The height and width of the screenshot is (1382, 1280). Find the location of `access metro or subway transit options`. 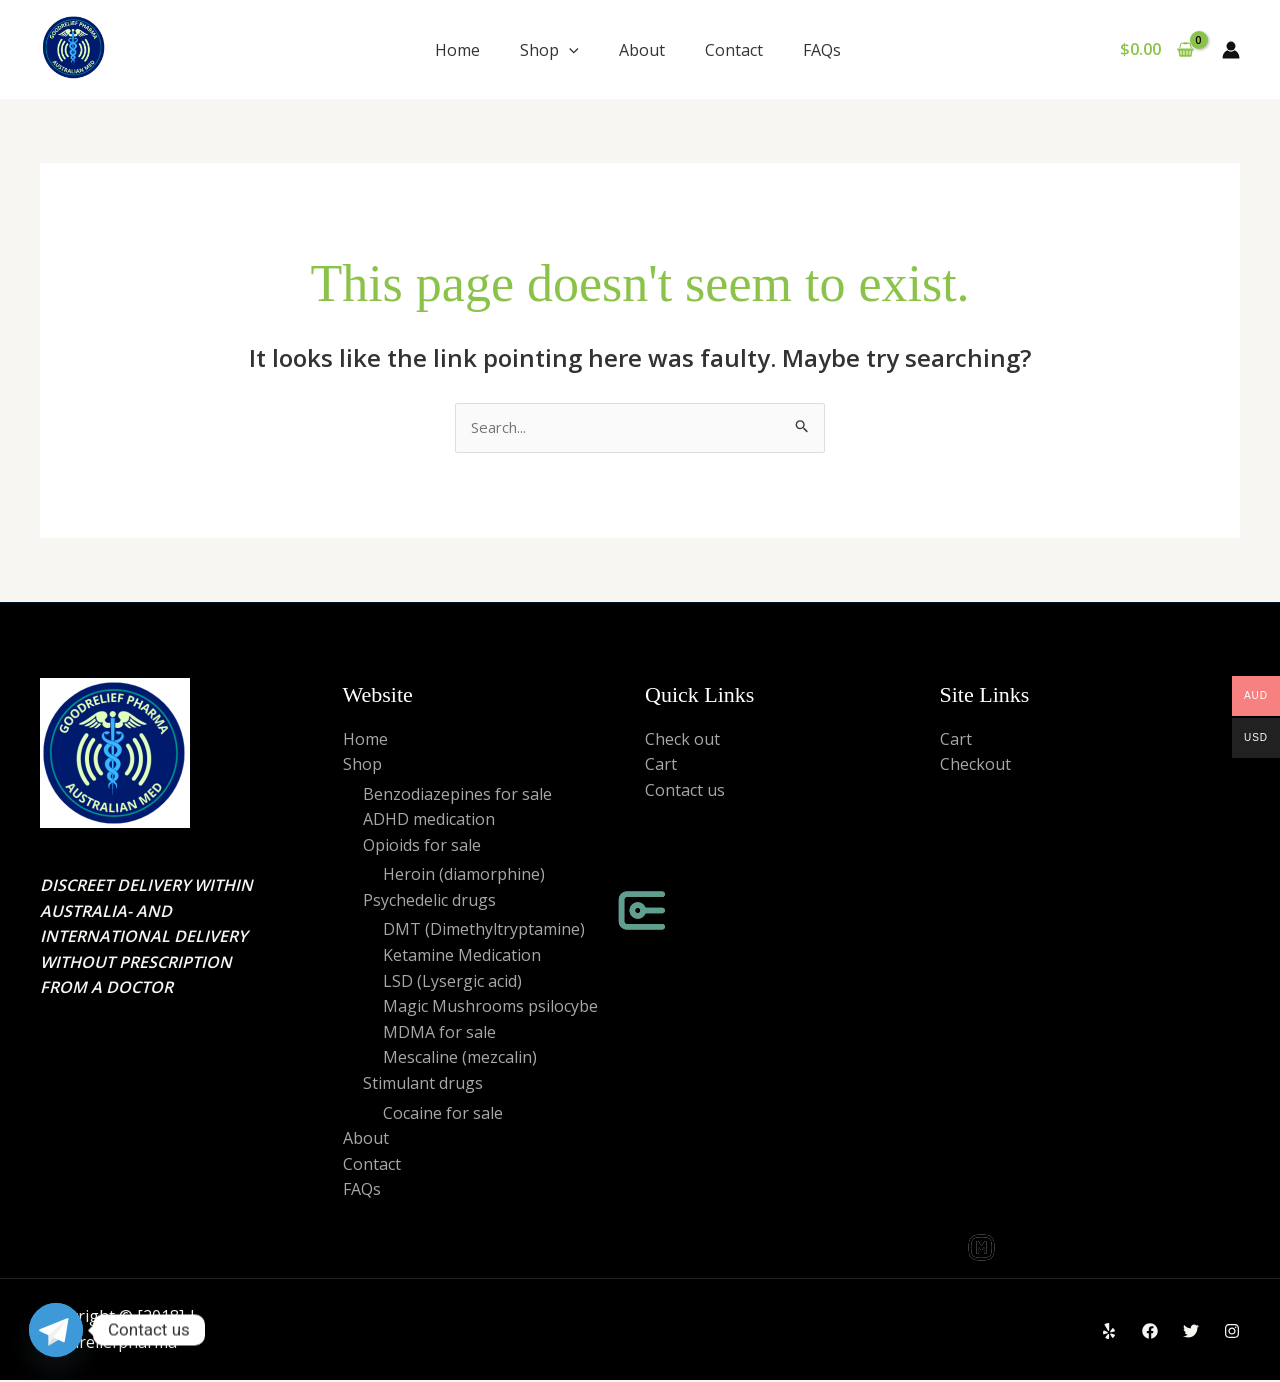

access metro or subway transit options is located at coordinates (981, 1247).